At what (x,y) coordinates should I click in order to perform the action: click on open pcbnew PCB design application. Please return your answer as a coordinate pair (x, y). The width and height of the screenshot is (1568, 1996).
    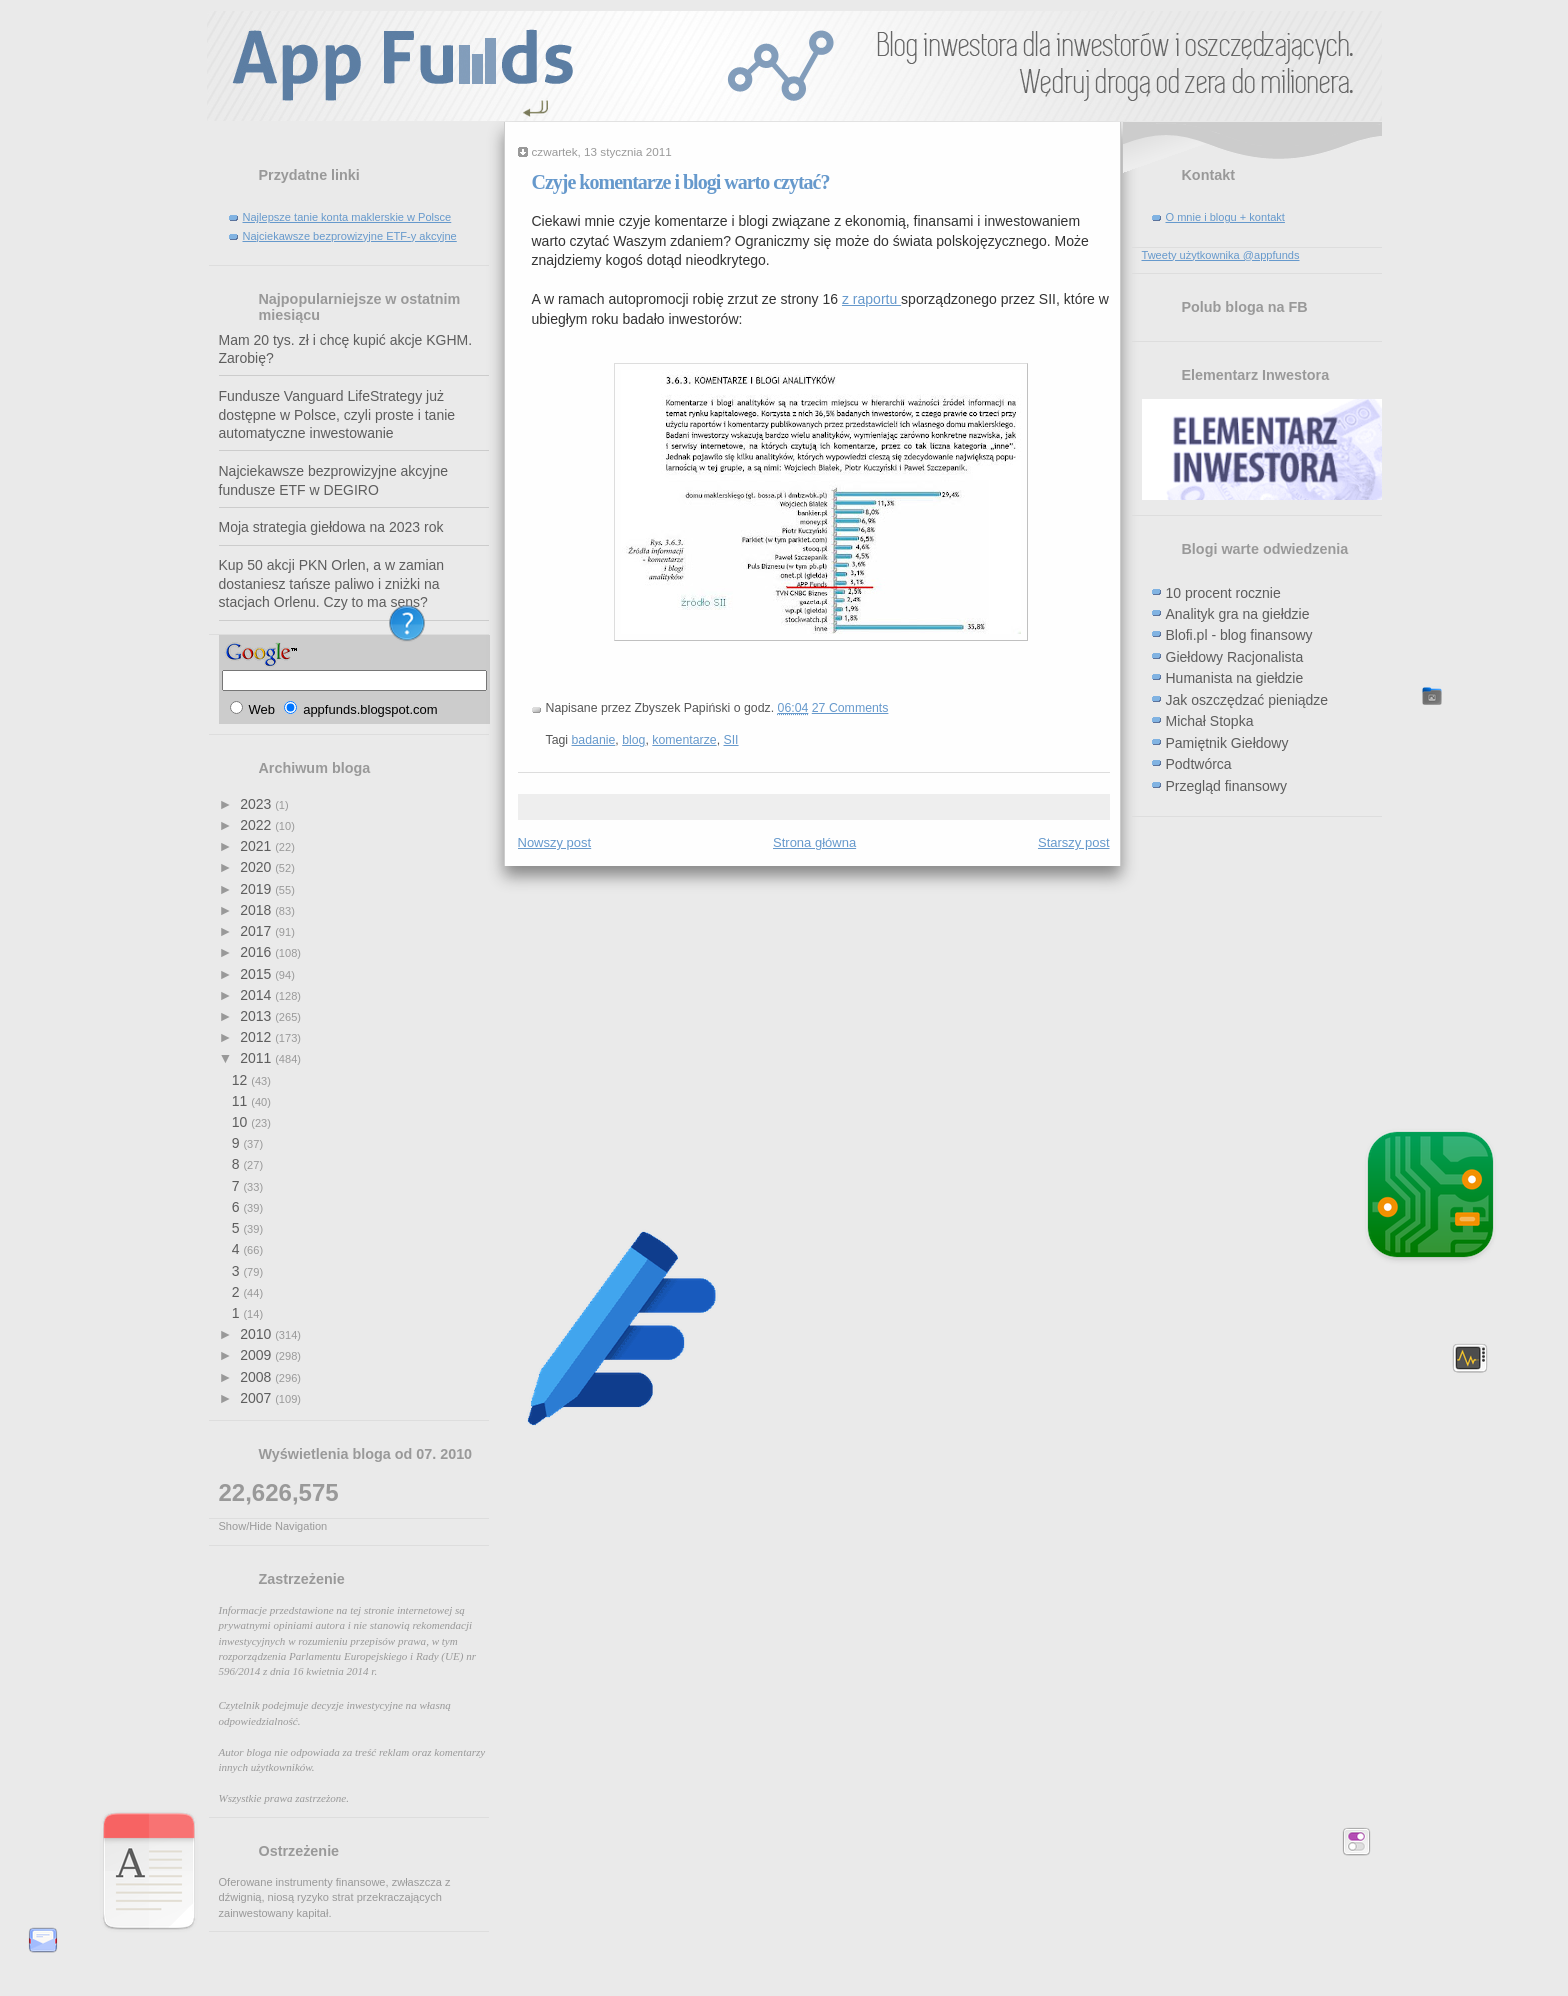
    Looking at the image, I should click on (1430, 1194).